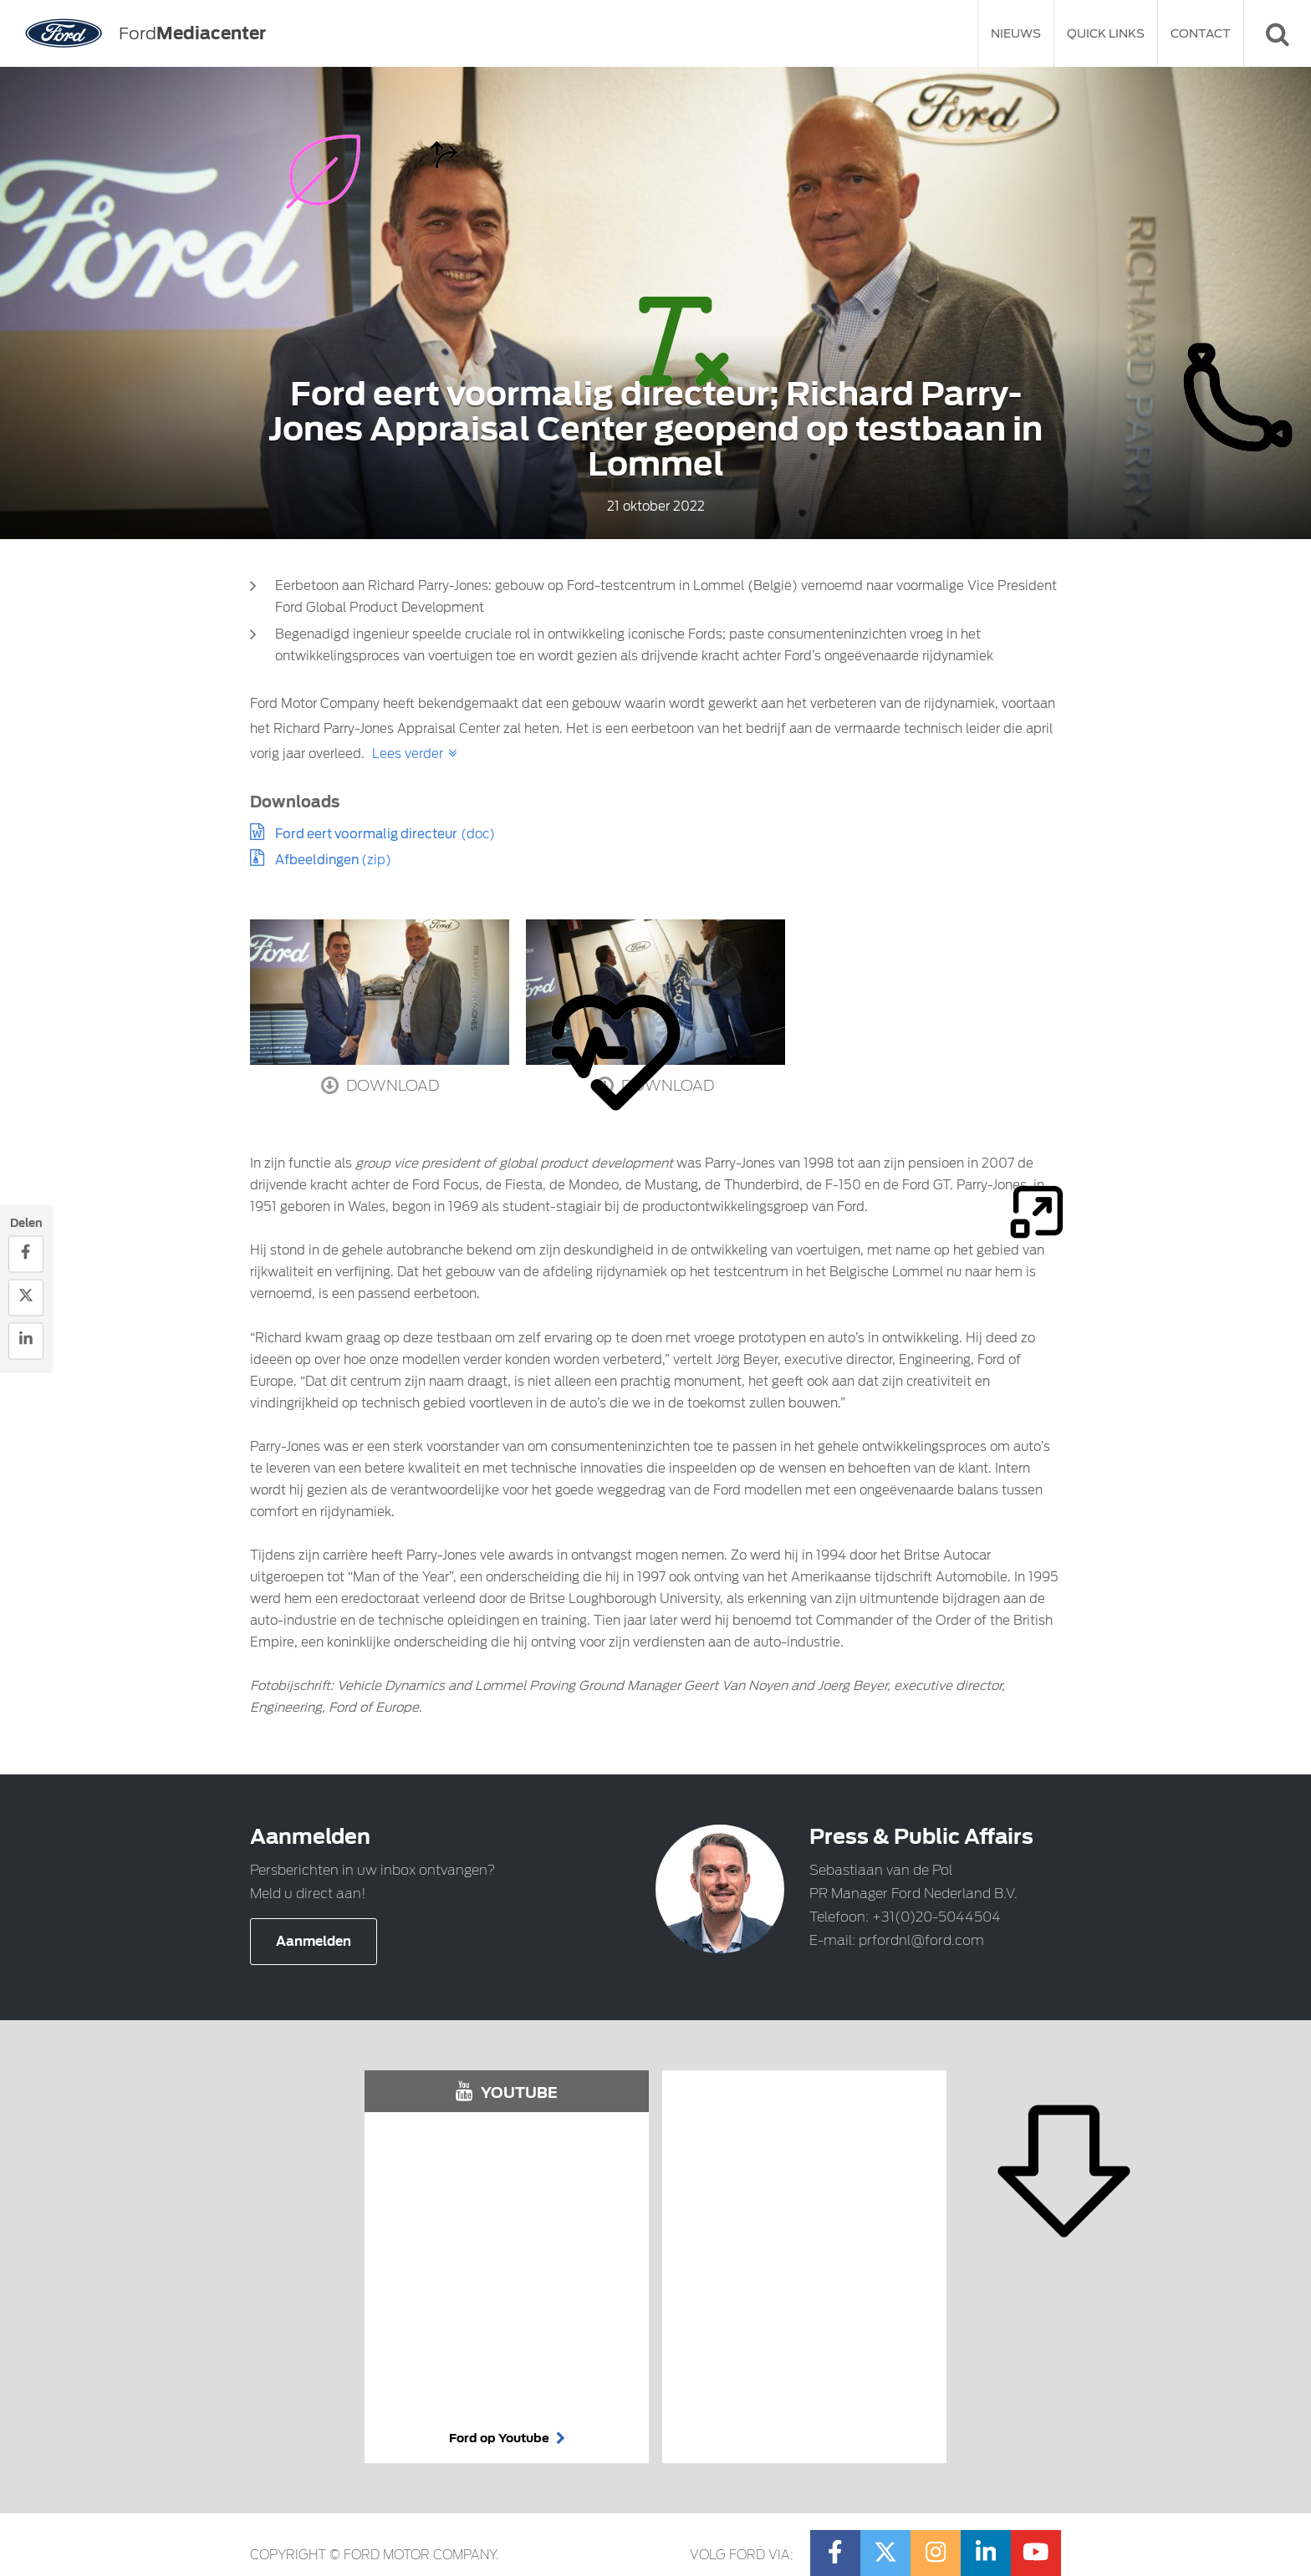 This screenshot has width=1311, height=2576. Describe the element at coordinates (672, 341) in the screenshot. I see `clear text formatting` at that location.